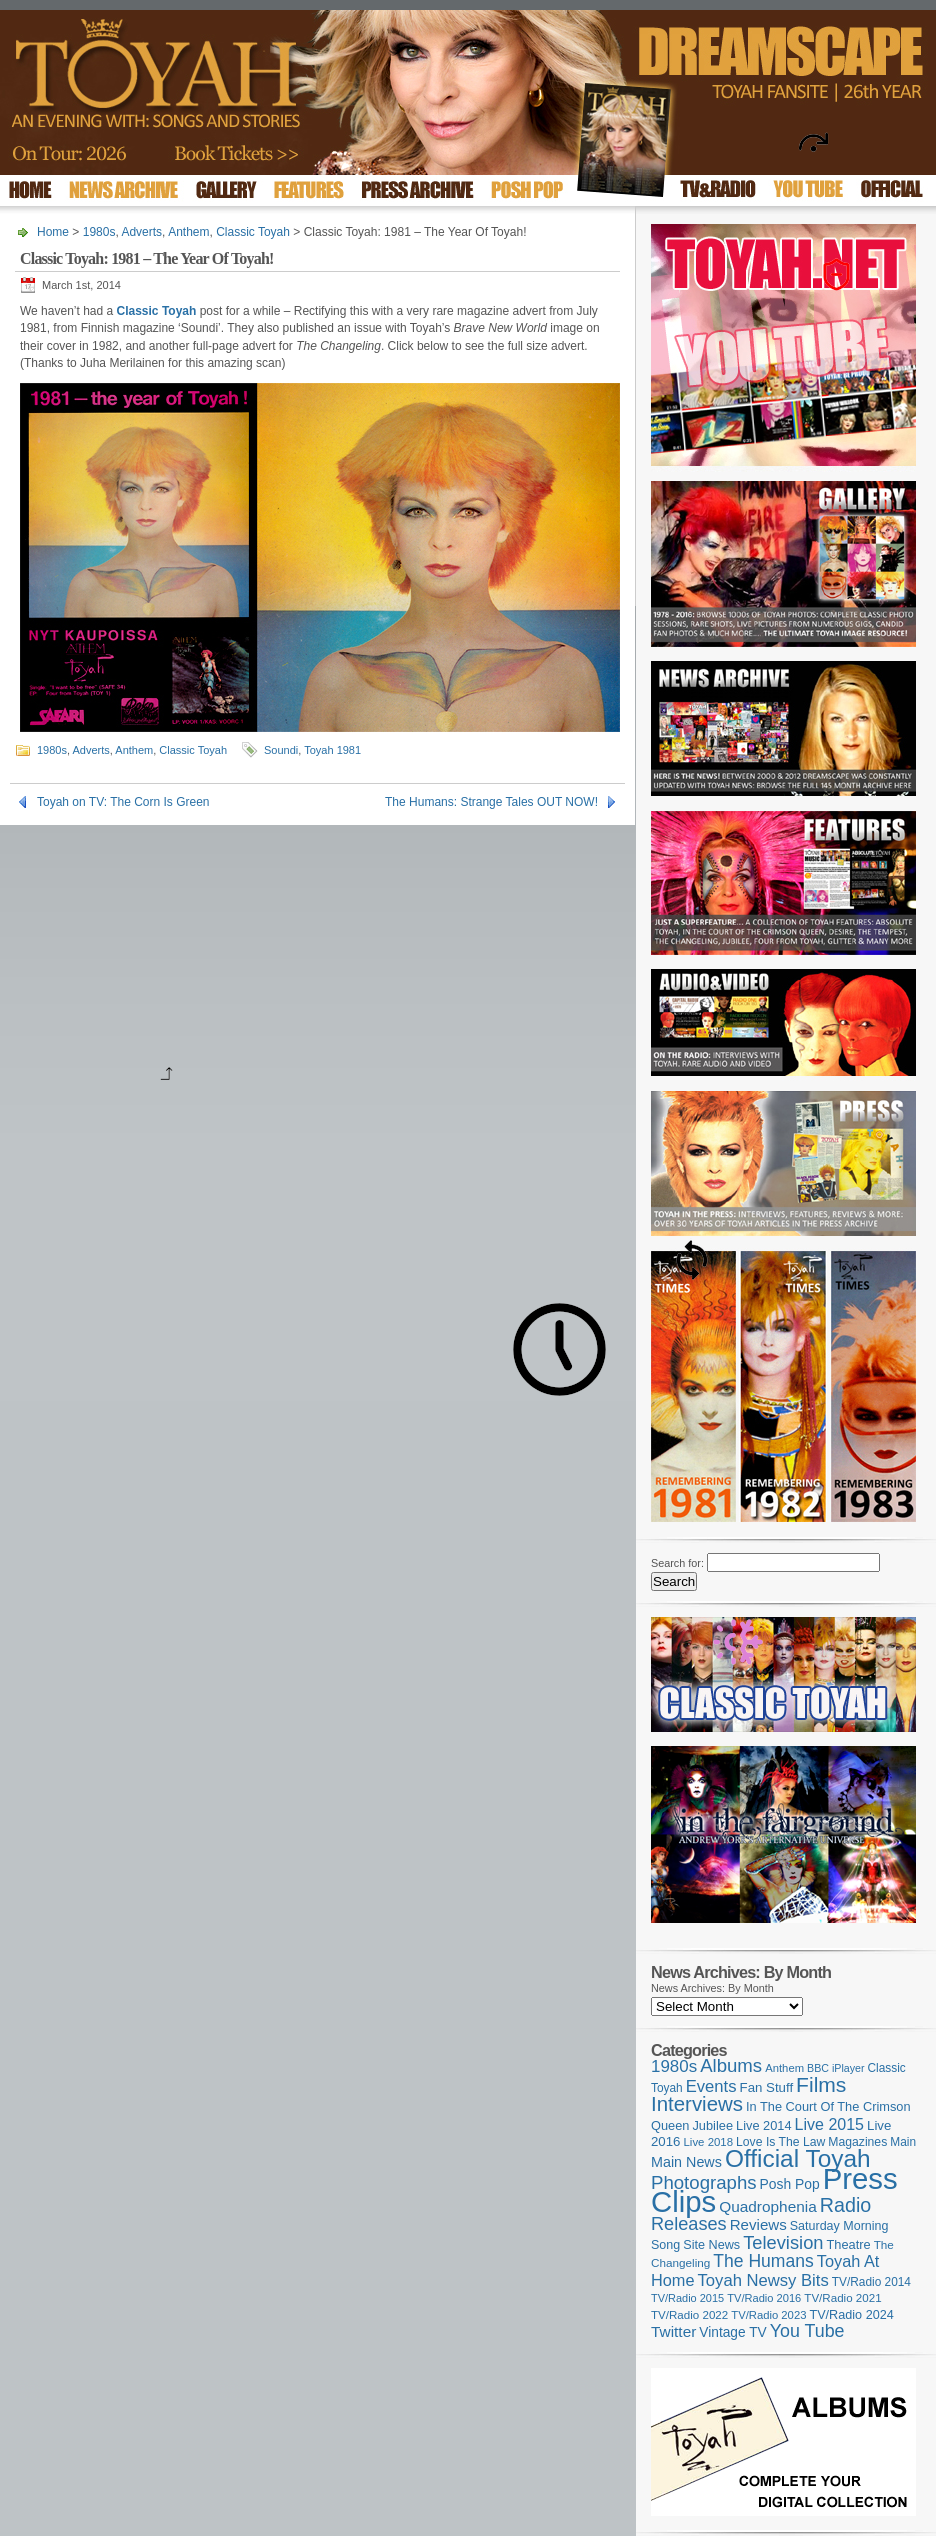 This screenshot has width=936, height=2536. Describe the element at coordinates (738, 1642) in the screenshot. I see `toggle between hot and cold temperature settings` at that location.